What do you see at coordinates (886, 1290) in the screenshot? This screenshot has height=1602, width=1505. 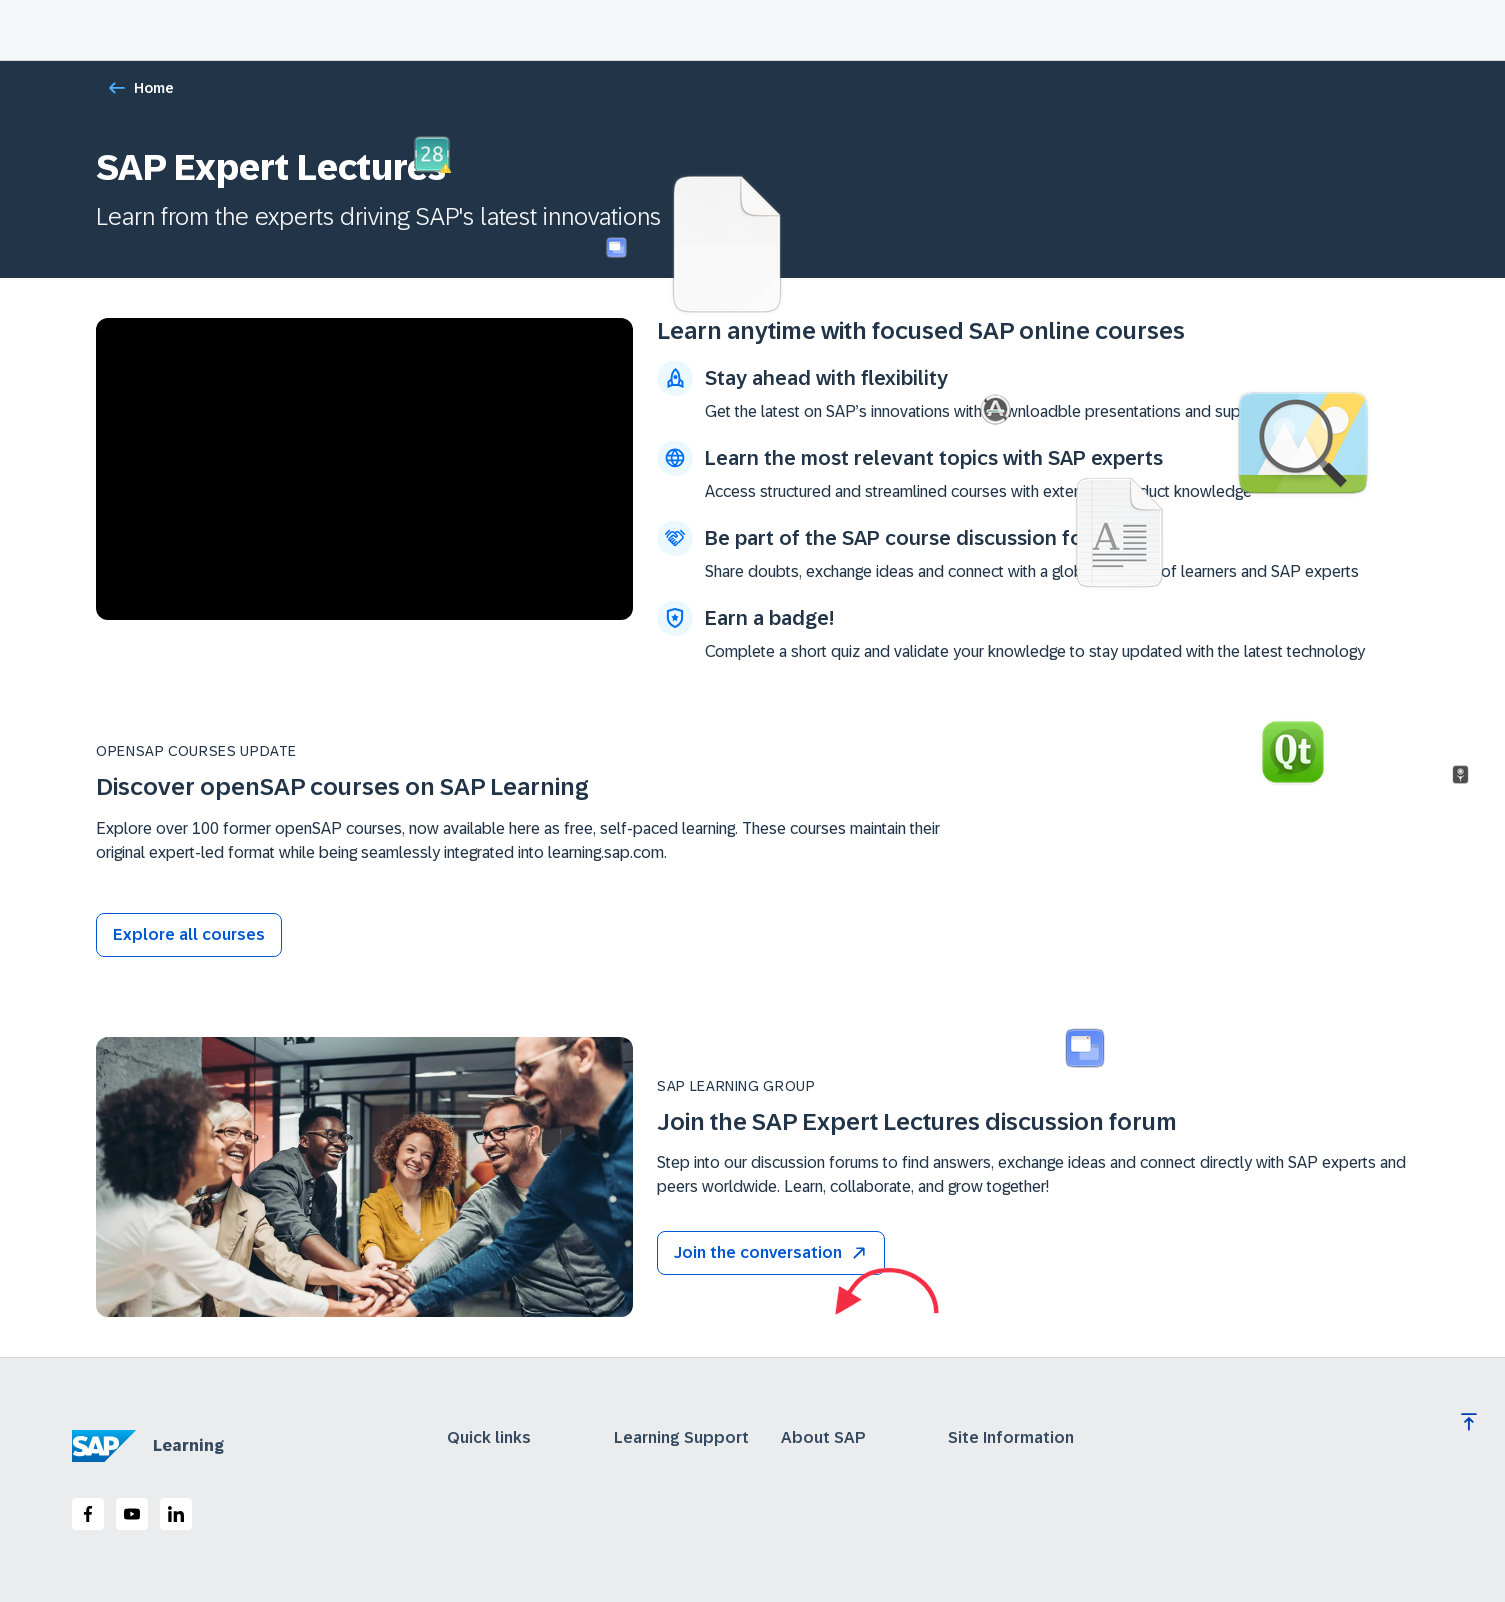 I see `undo the last action` at bounding box center [886, 1290].